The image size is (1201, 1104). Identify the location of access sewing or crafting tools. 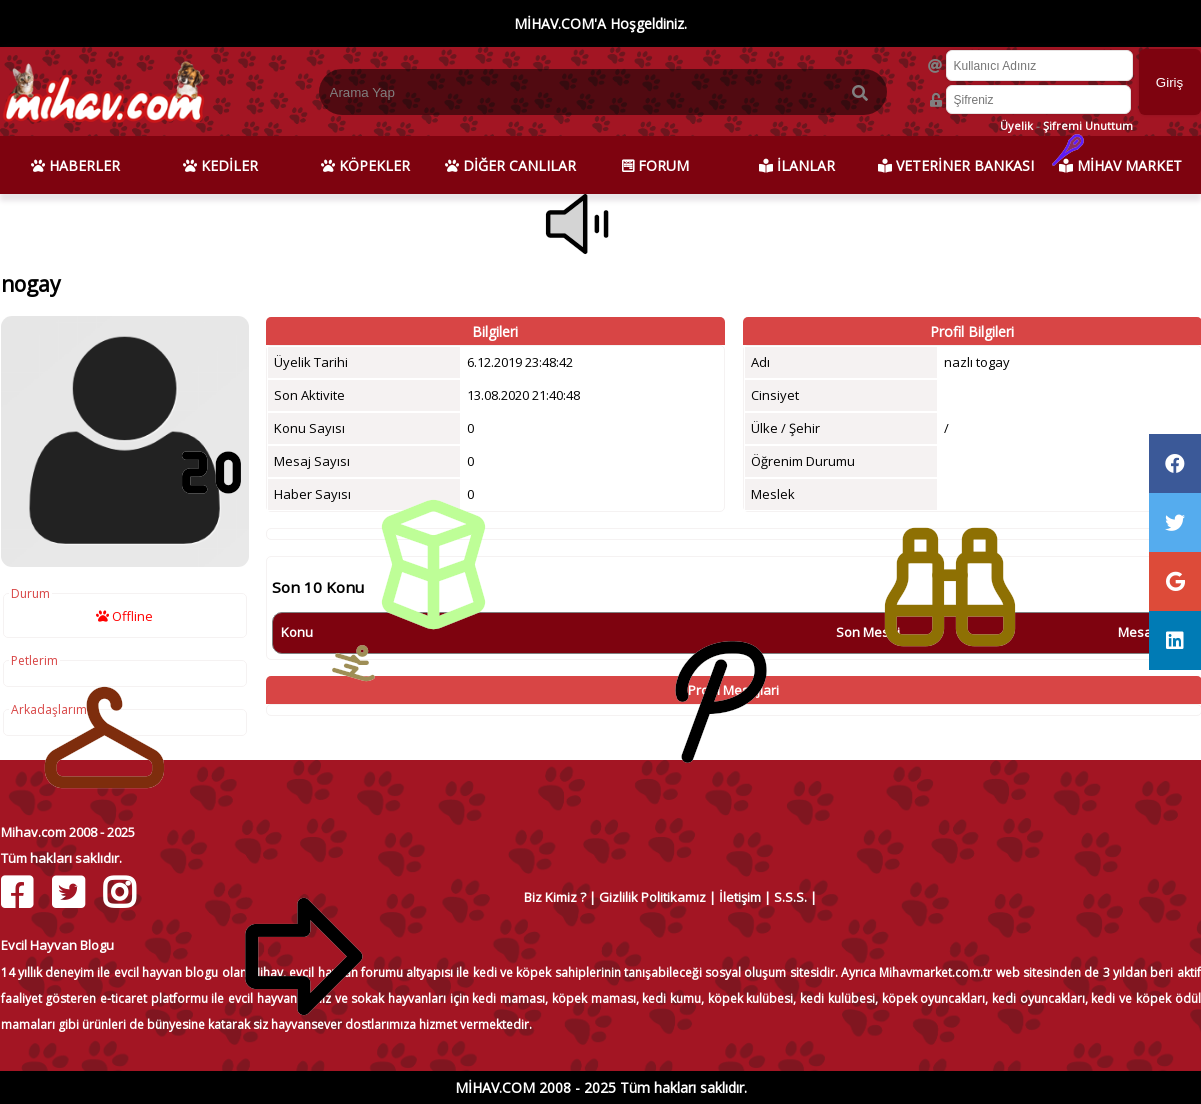
(1068, 150).